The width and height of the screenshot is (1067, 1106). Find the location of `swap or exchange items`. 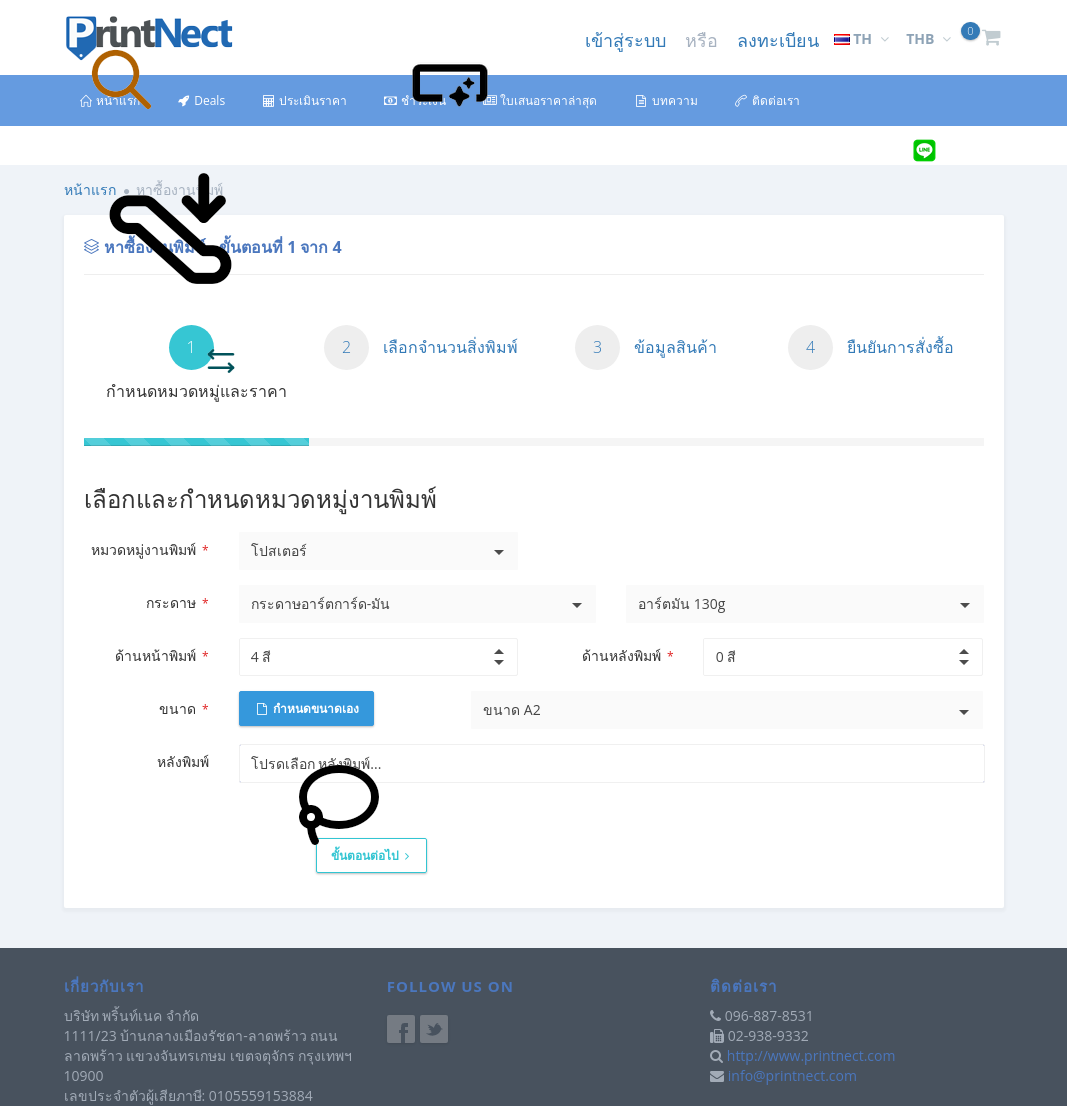

swap or exchange items is located at coordinates (221, 361).